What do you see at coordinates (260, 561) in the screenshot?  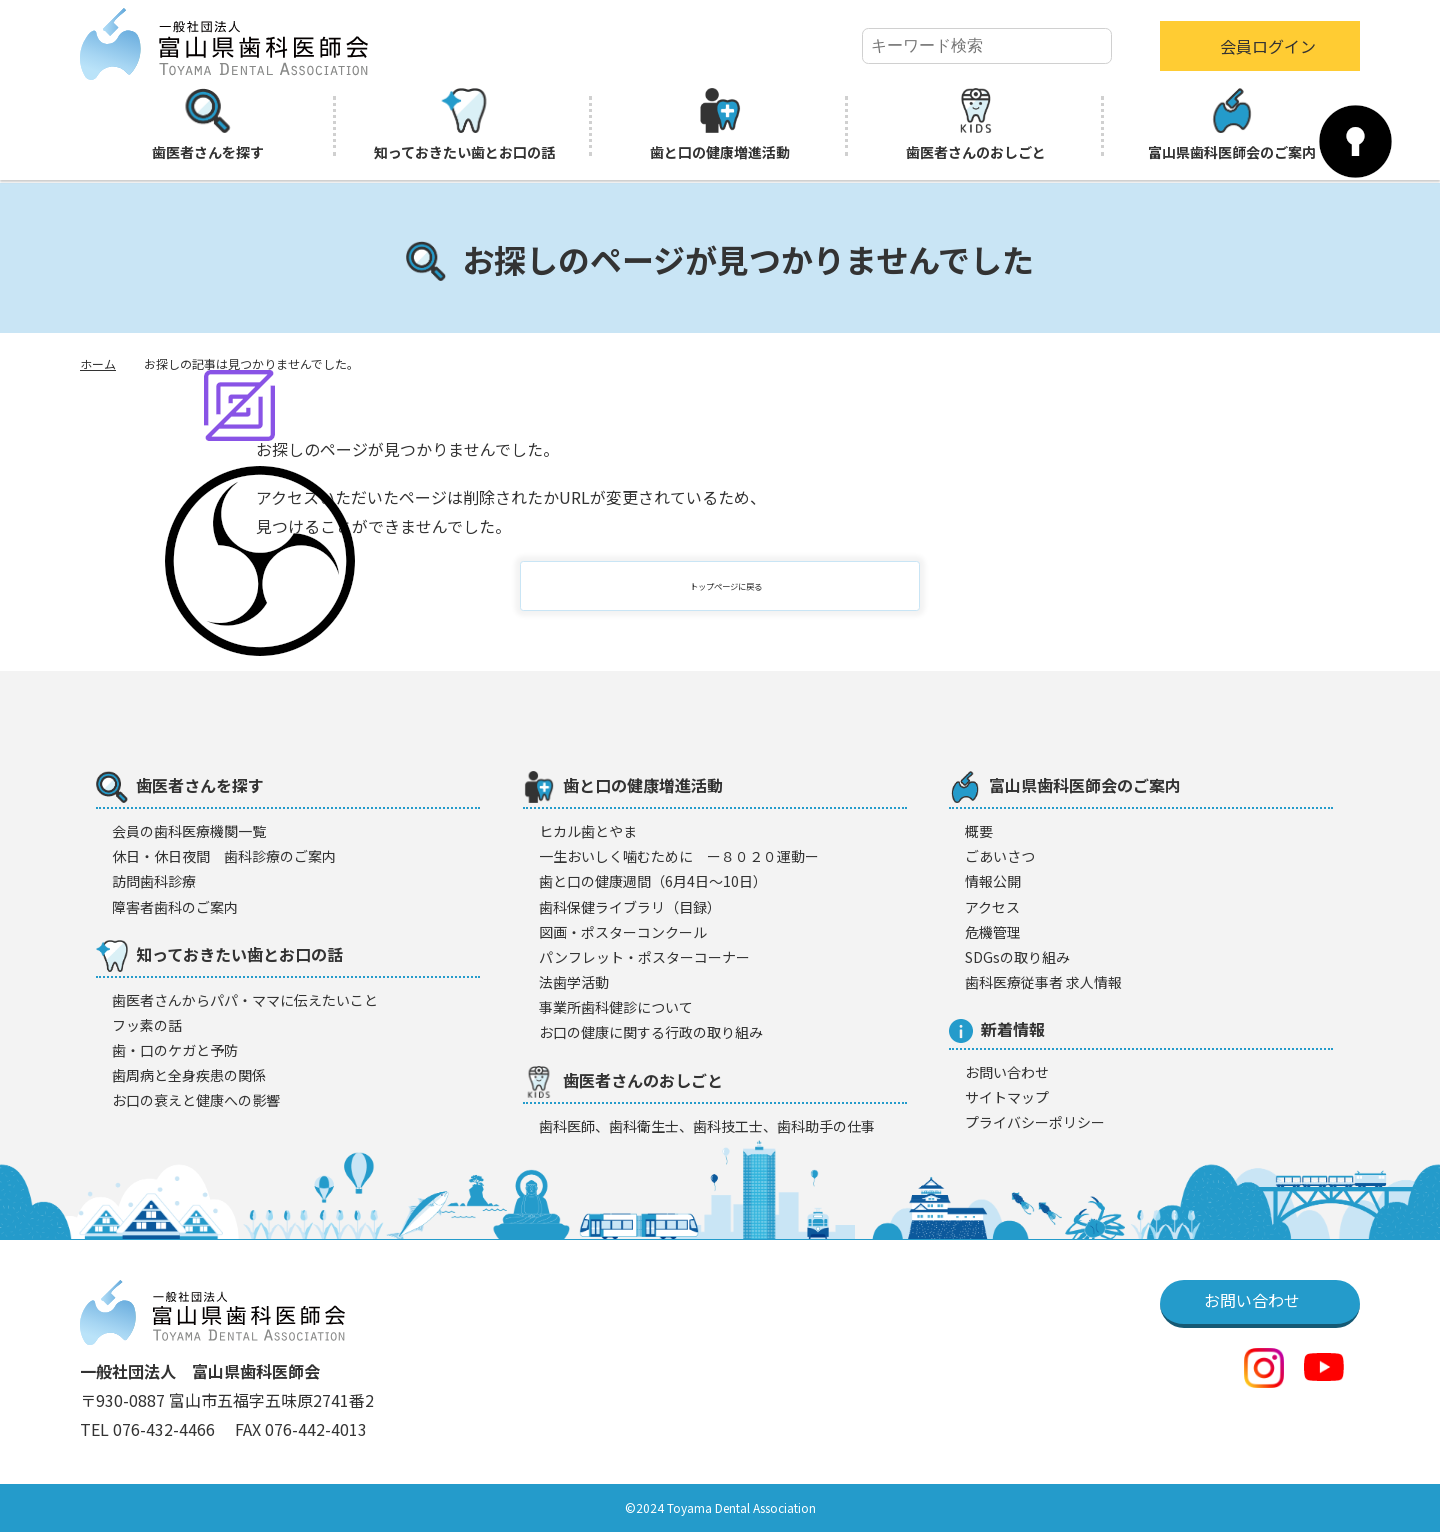 I see `open OBS Studio for streaming or recording` at bounding box center [260, 561].